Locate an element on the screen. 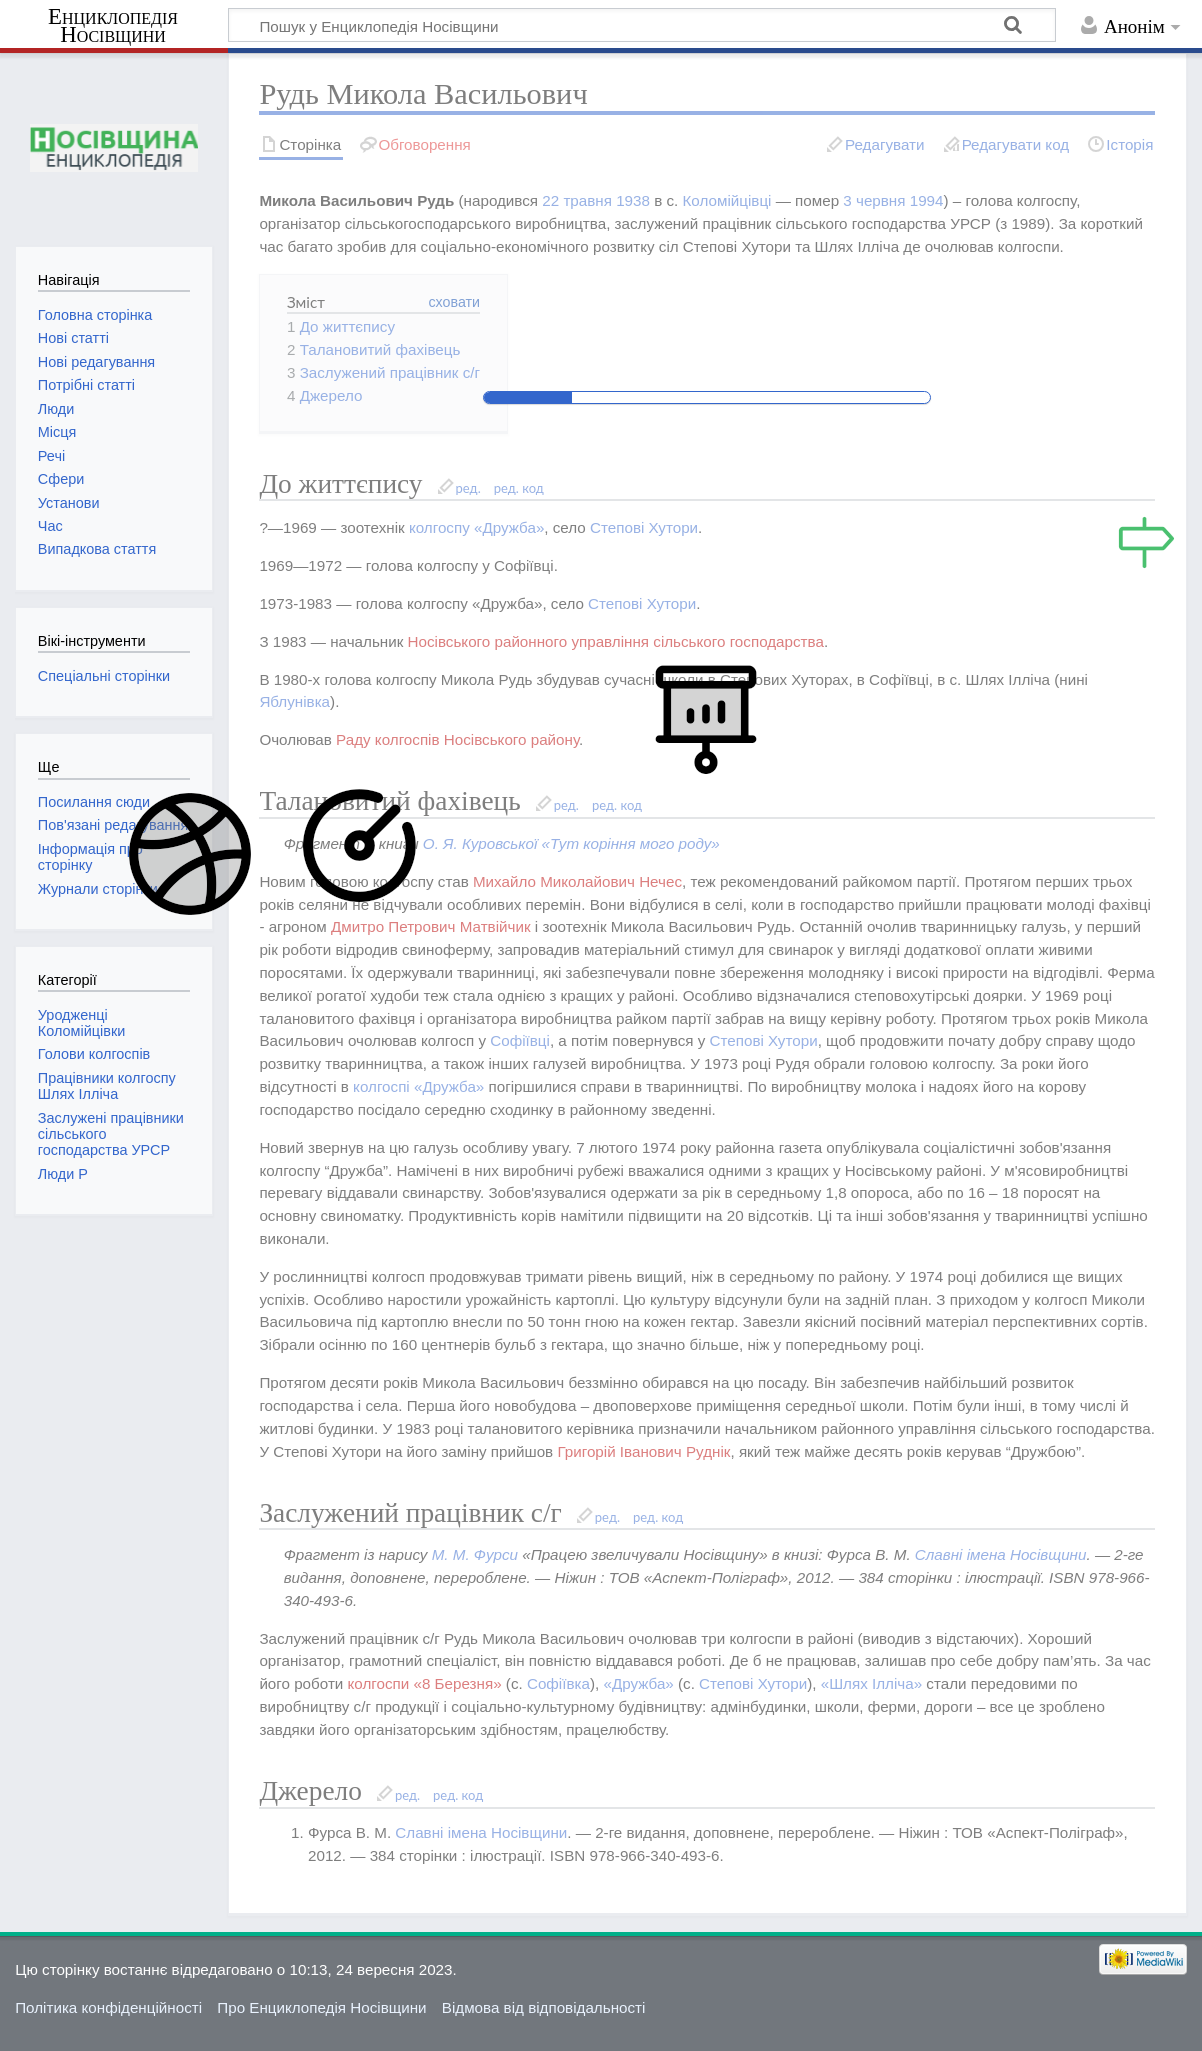 Image resolution: width=1202 pixels, height=2051 pixels. visit dribbble profile or portfolio is located at coordinates (190, 854).